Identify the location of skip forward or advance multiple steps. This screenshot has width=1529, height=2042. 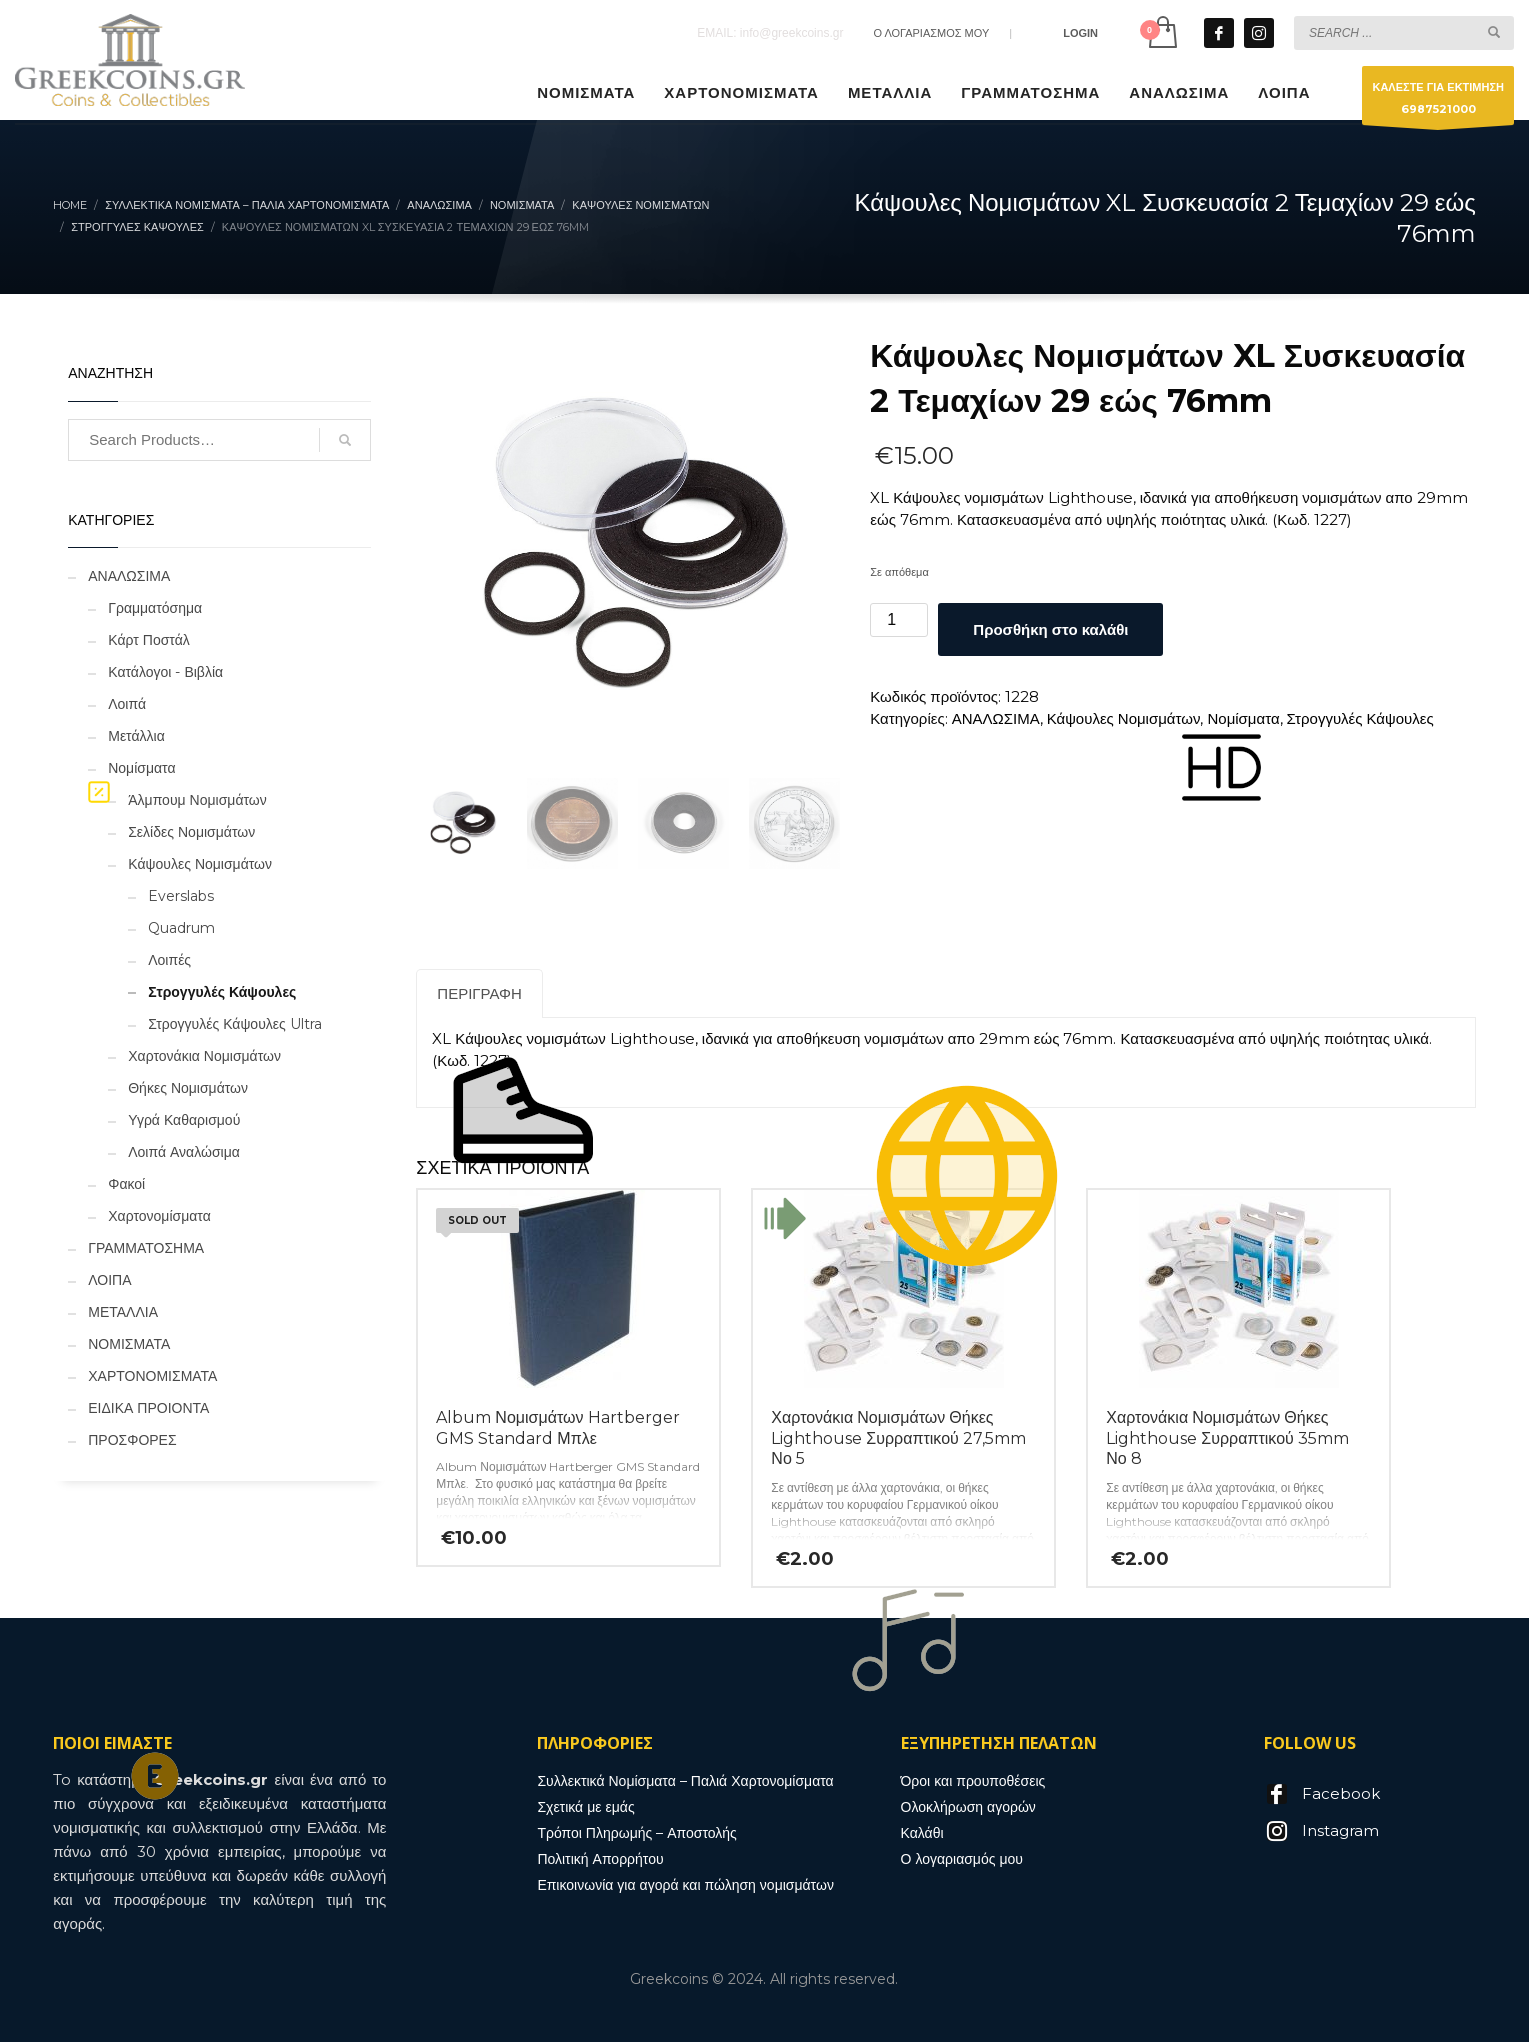
(783, 1218).